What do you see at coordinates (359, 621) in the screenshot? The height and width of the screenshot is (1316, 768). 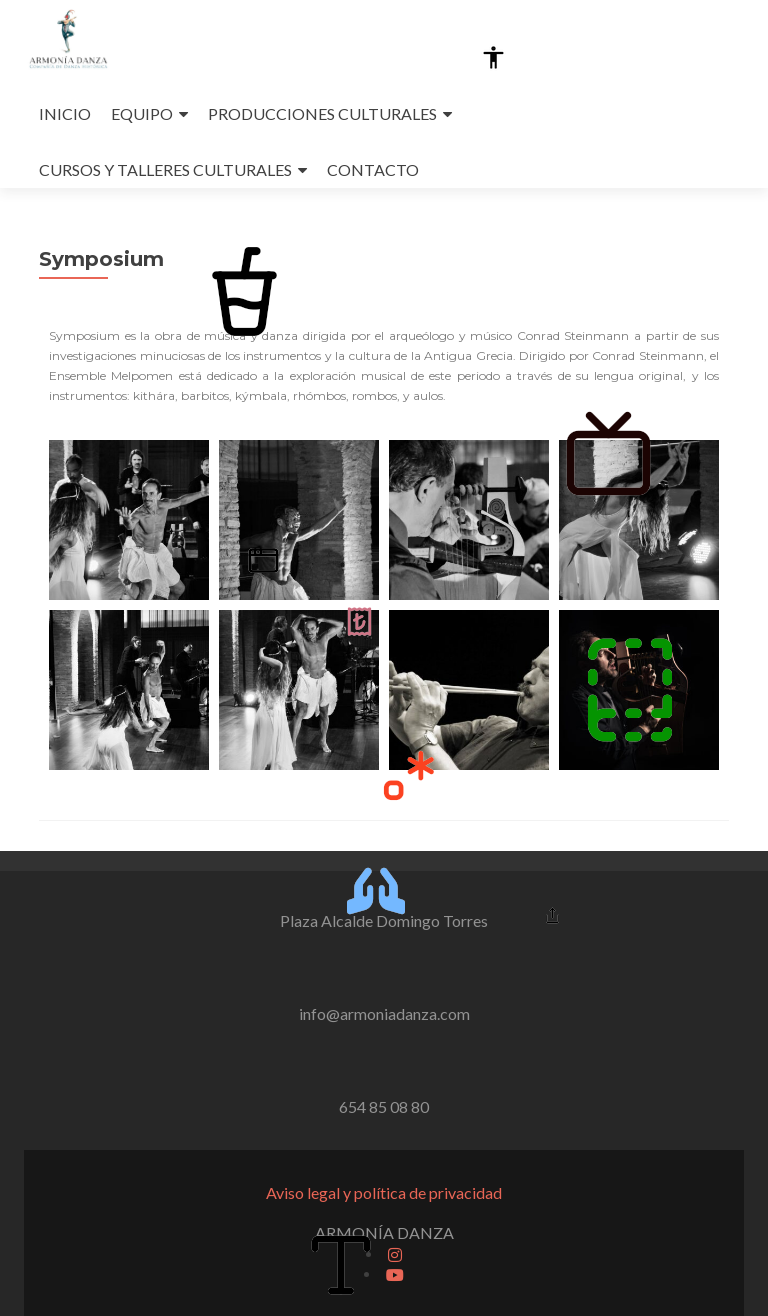 I see `view receipt or transaction in turkish lira` at bounding box center [359, 621].